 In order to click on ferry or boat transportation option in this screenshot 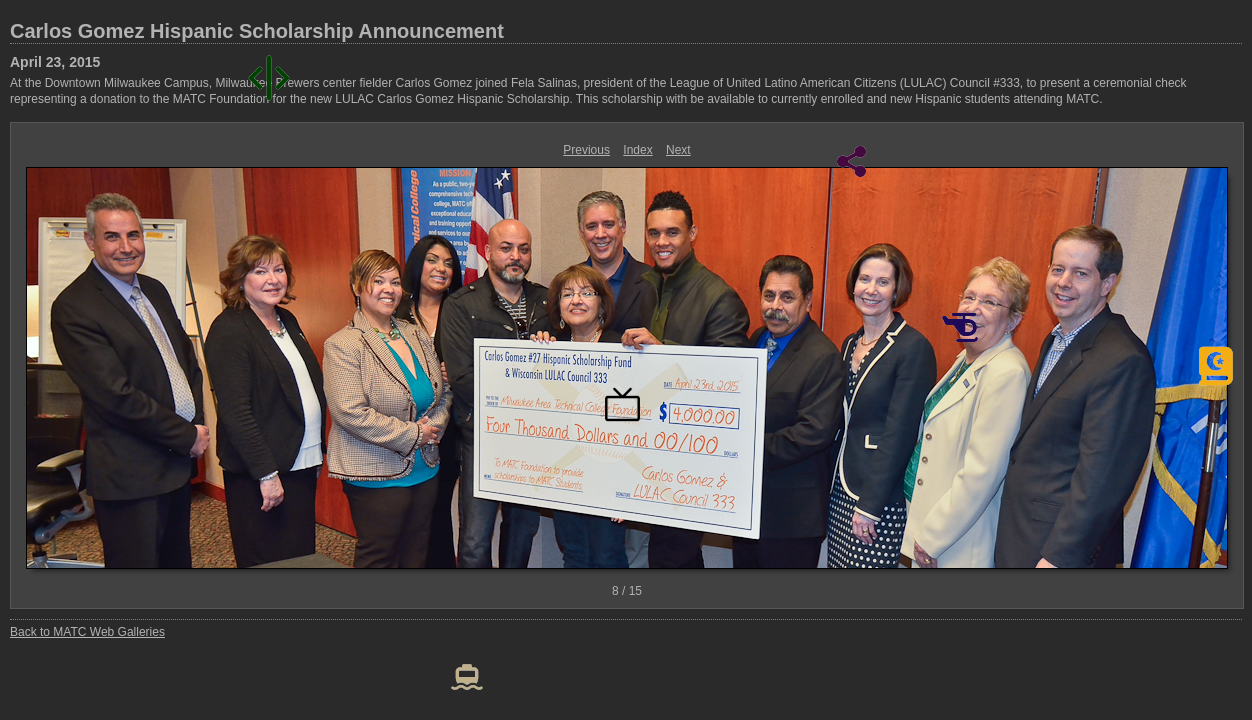, I will do `click(467, 677)`.